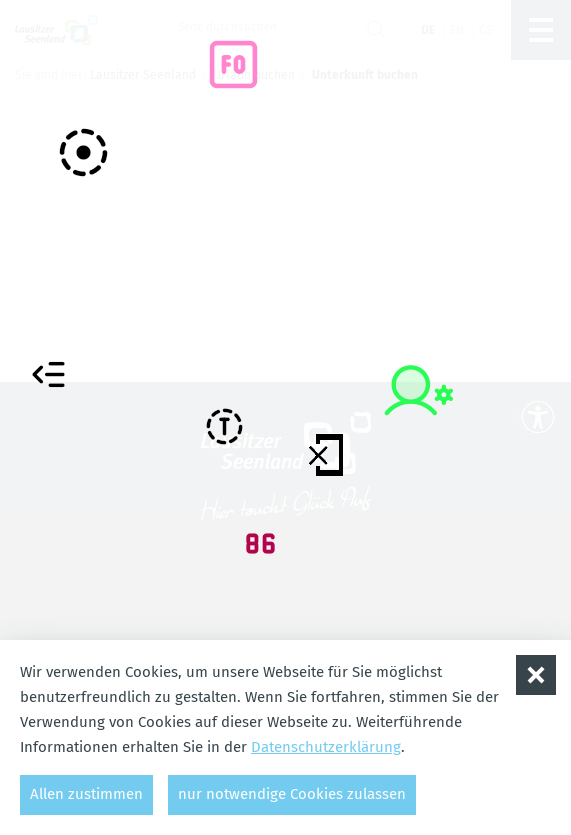  What do you see at coordinates (224, 426) in the screenshot?
I see `indicates text formatting or typography options` at bounding box center [224, 426].